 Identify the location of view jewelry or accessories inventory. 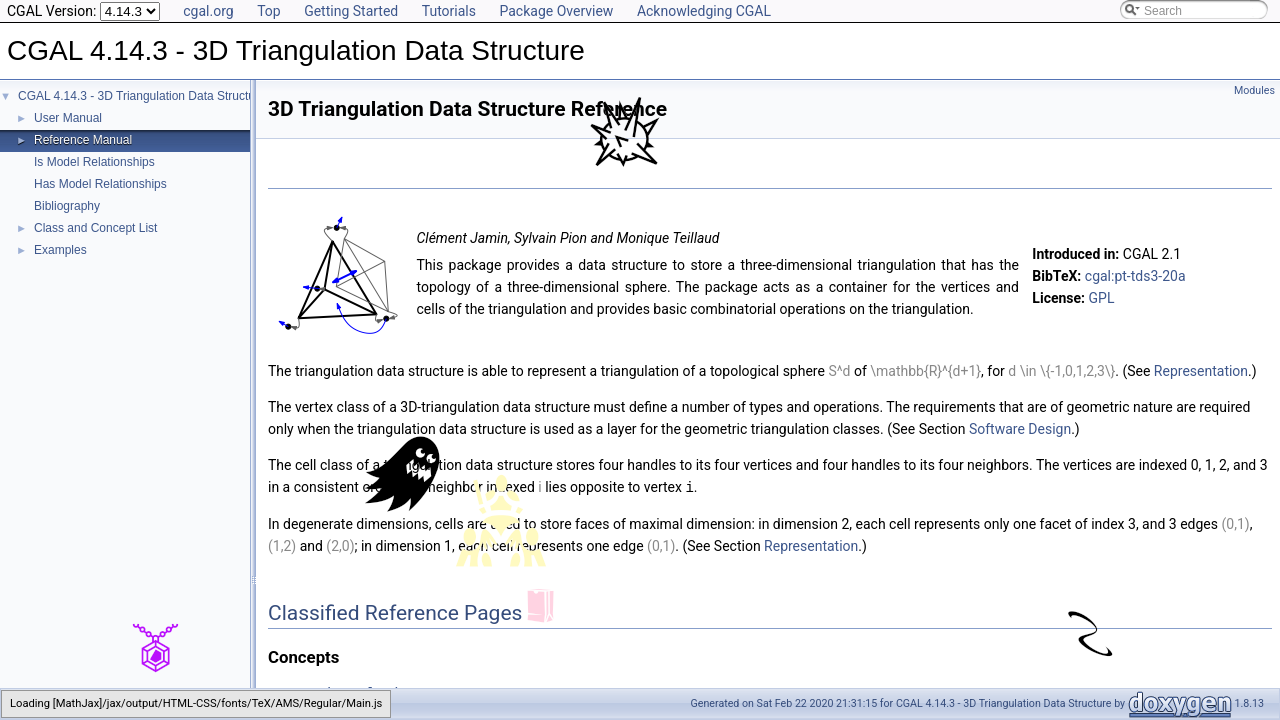
(156, 648).